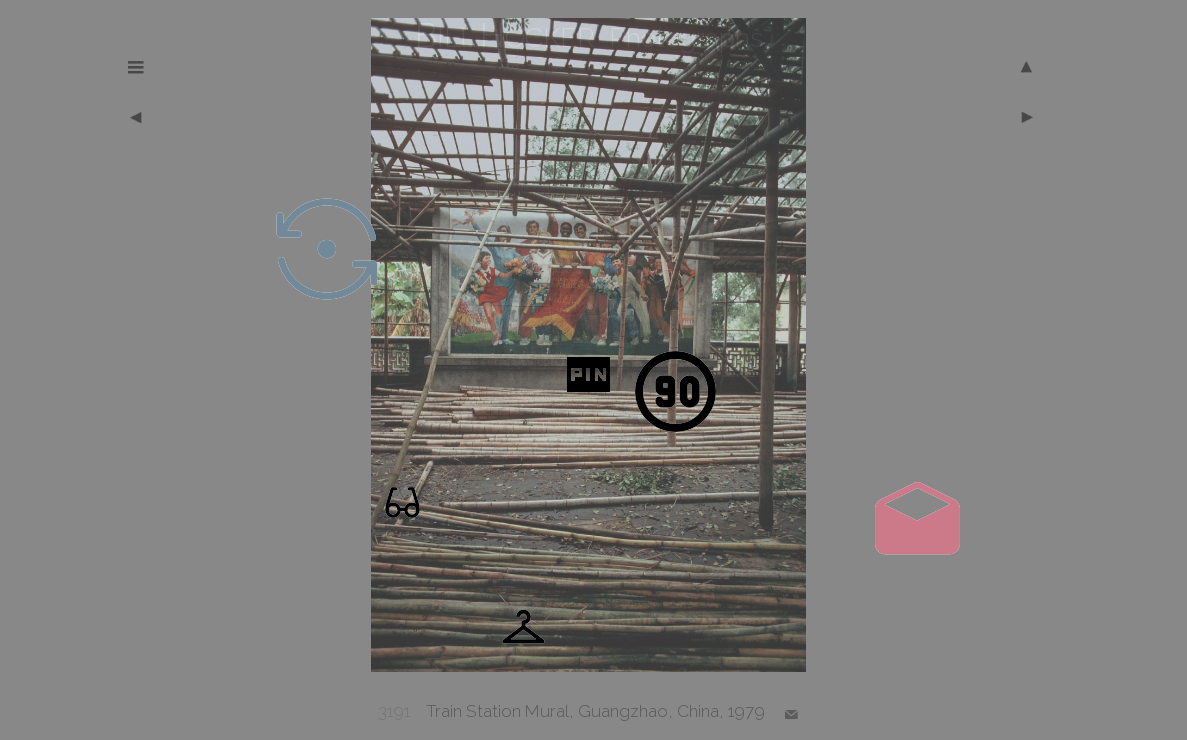 The image size is (1187, 740). I want to click on access wardrobe or clothing options, so click(523, 626).